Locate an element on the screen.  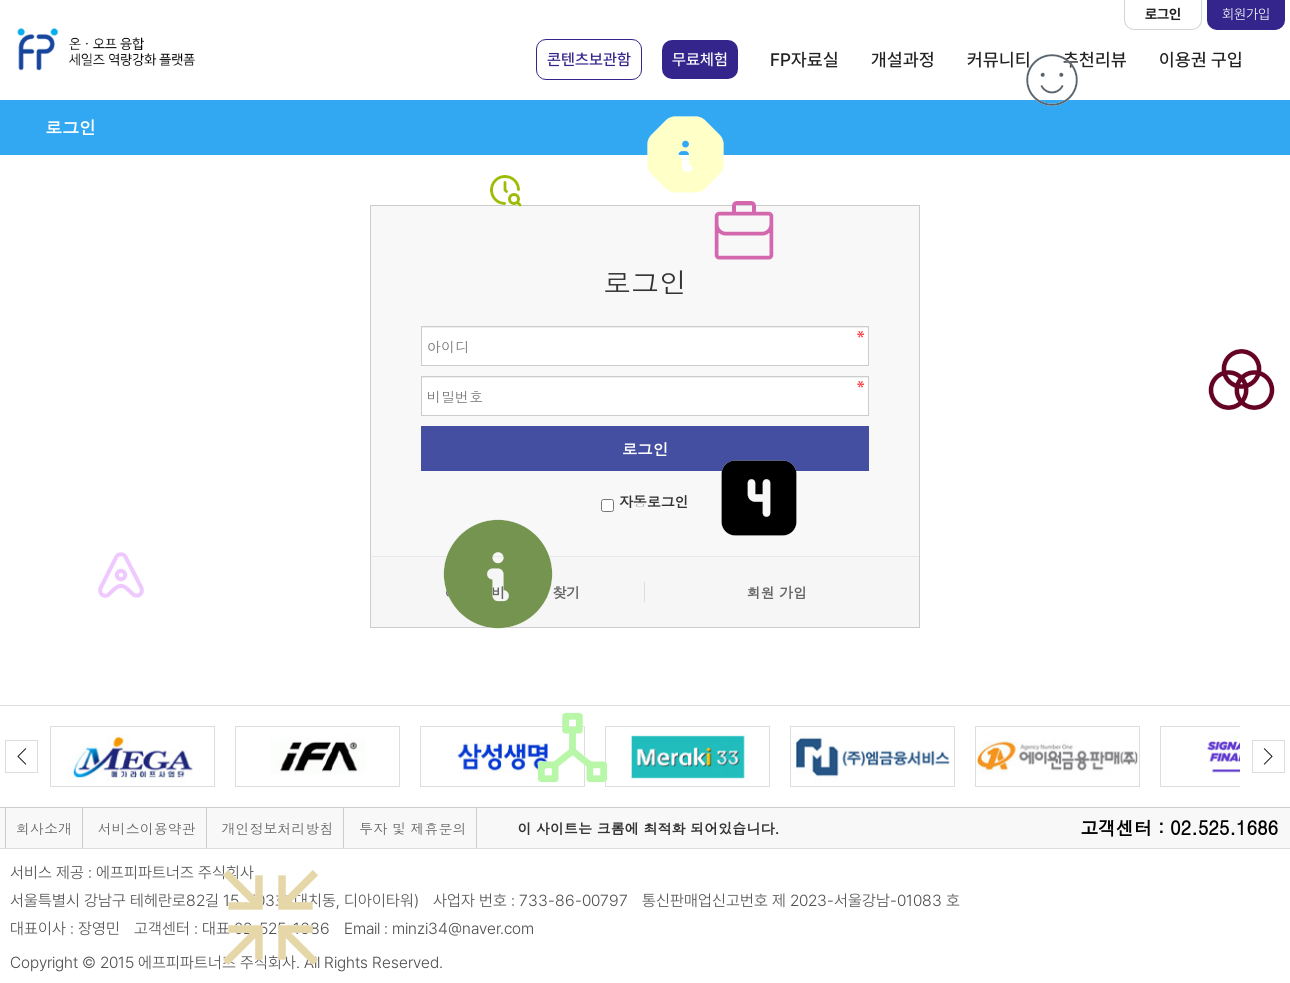
add an emoji or reaction is located at coordinates (1052, 80).